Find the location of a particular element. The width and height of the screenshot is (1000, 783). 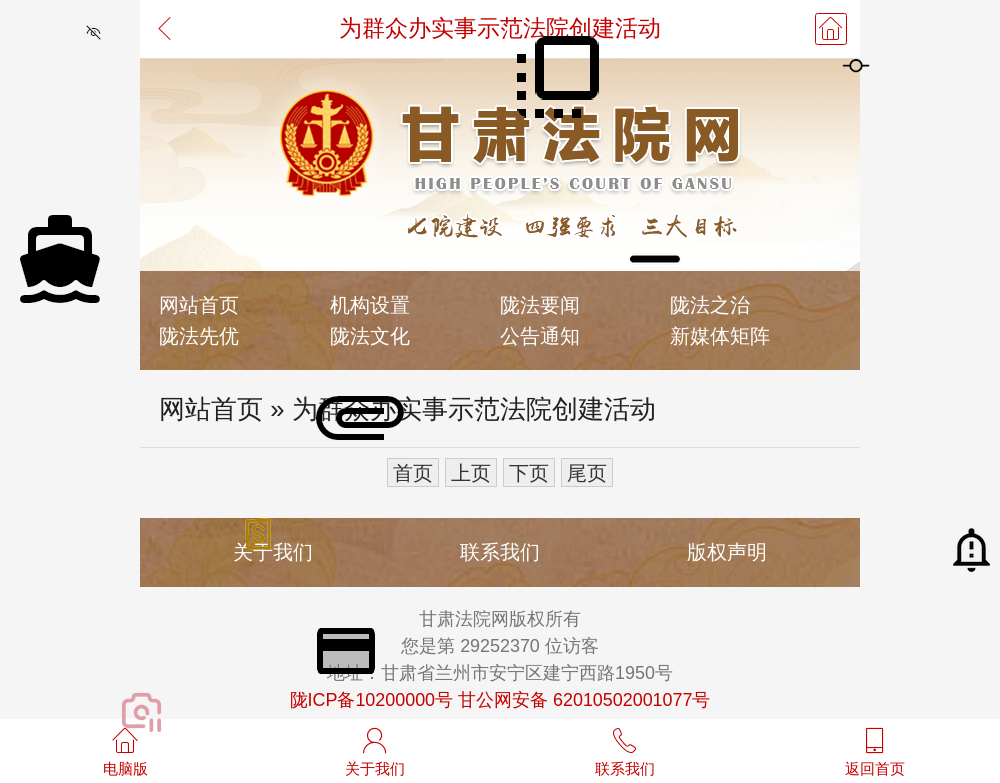

attach a file to your message is located at coordinates (358, 418).